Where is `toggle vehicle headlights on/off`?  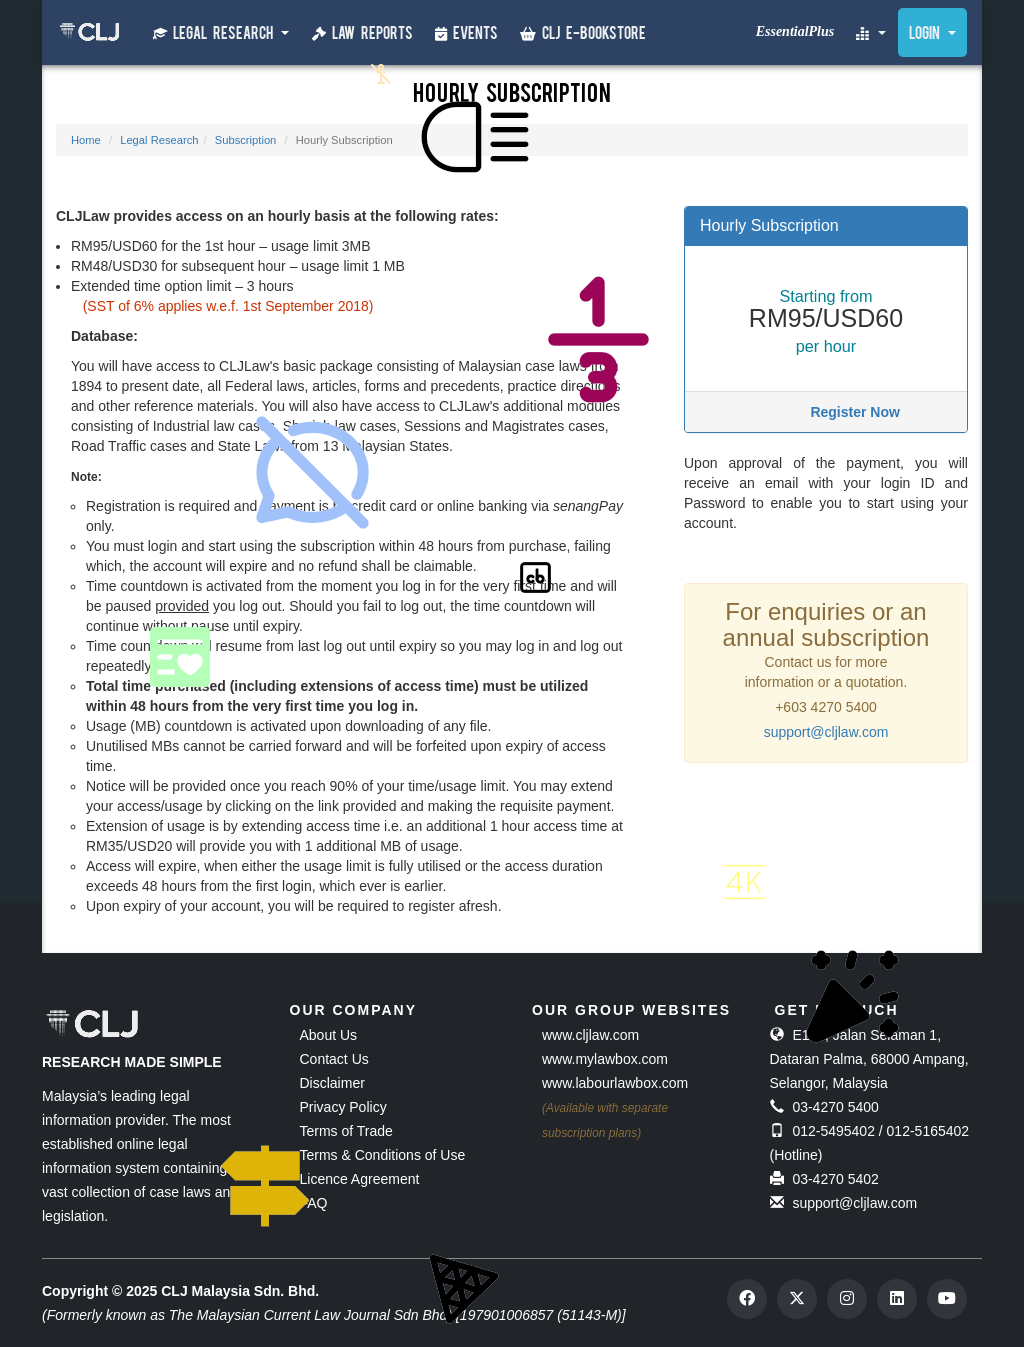
toggle vehicle headlights on/off is located at coordinates (475, 137).